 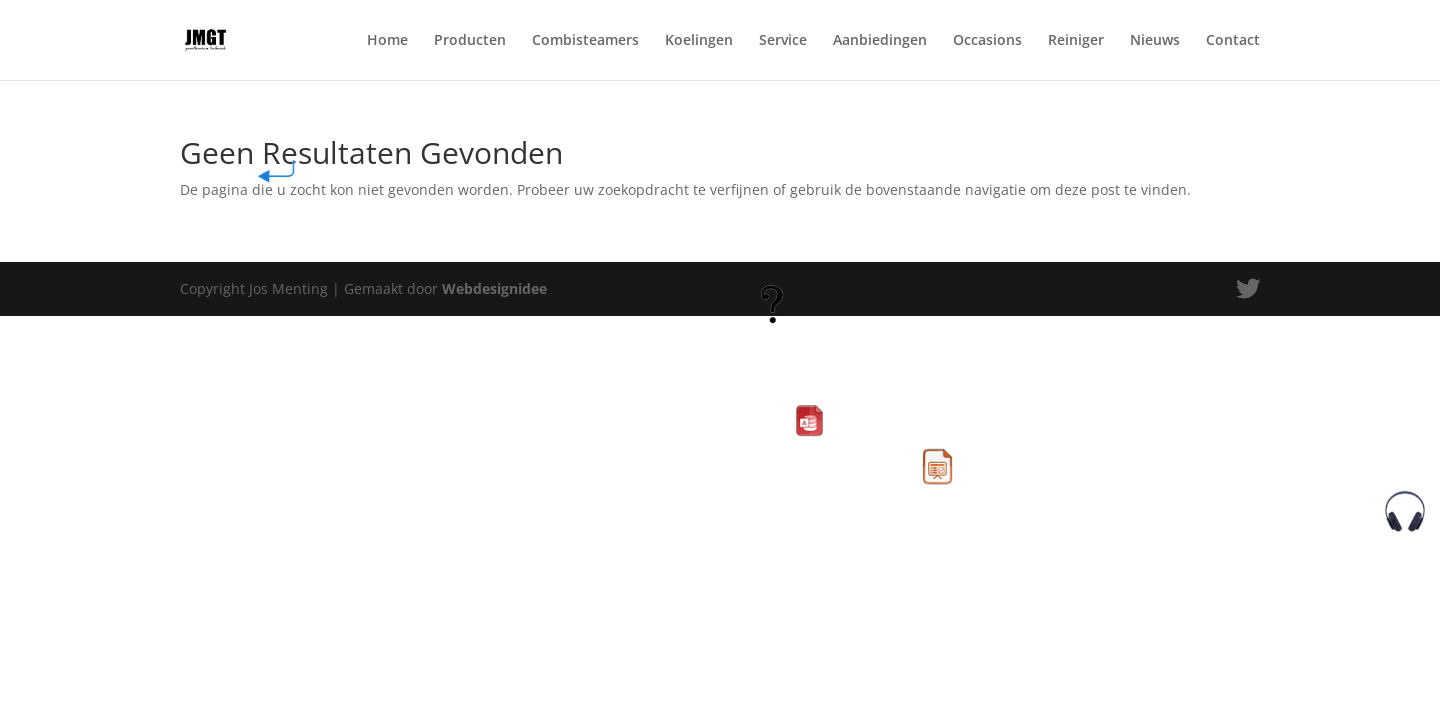 I want to click on open a presentation file, so click(x=937, y=466).